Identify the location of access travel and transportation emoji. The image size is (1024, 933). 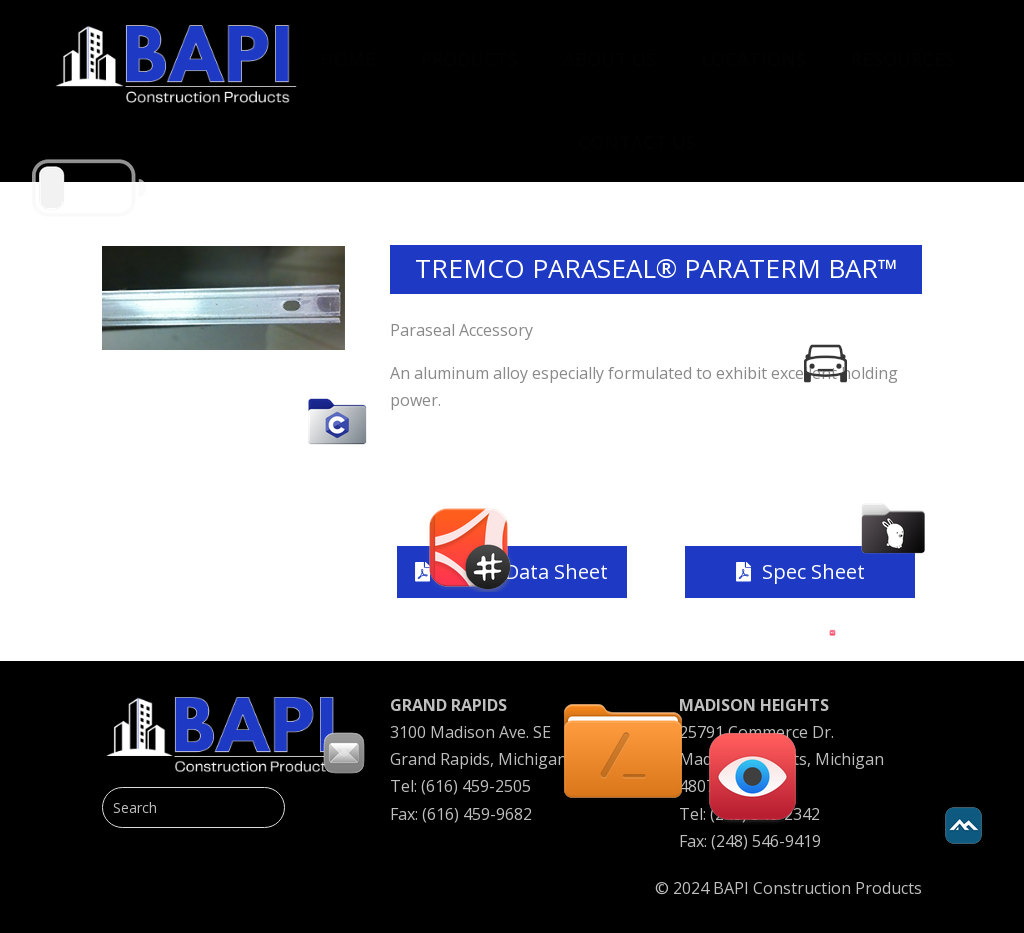
(825, 363).